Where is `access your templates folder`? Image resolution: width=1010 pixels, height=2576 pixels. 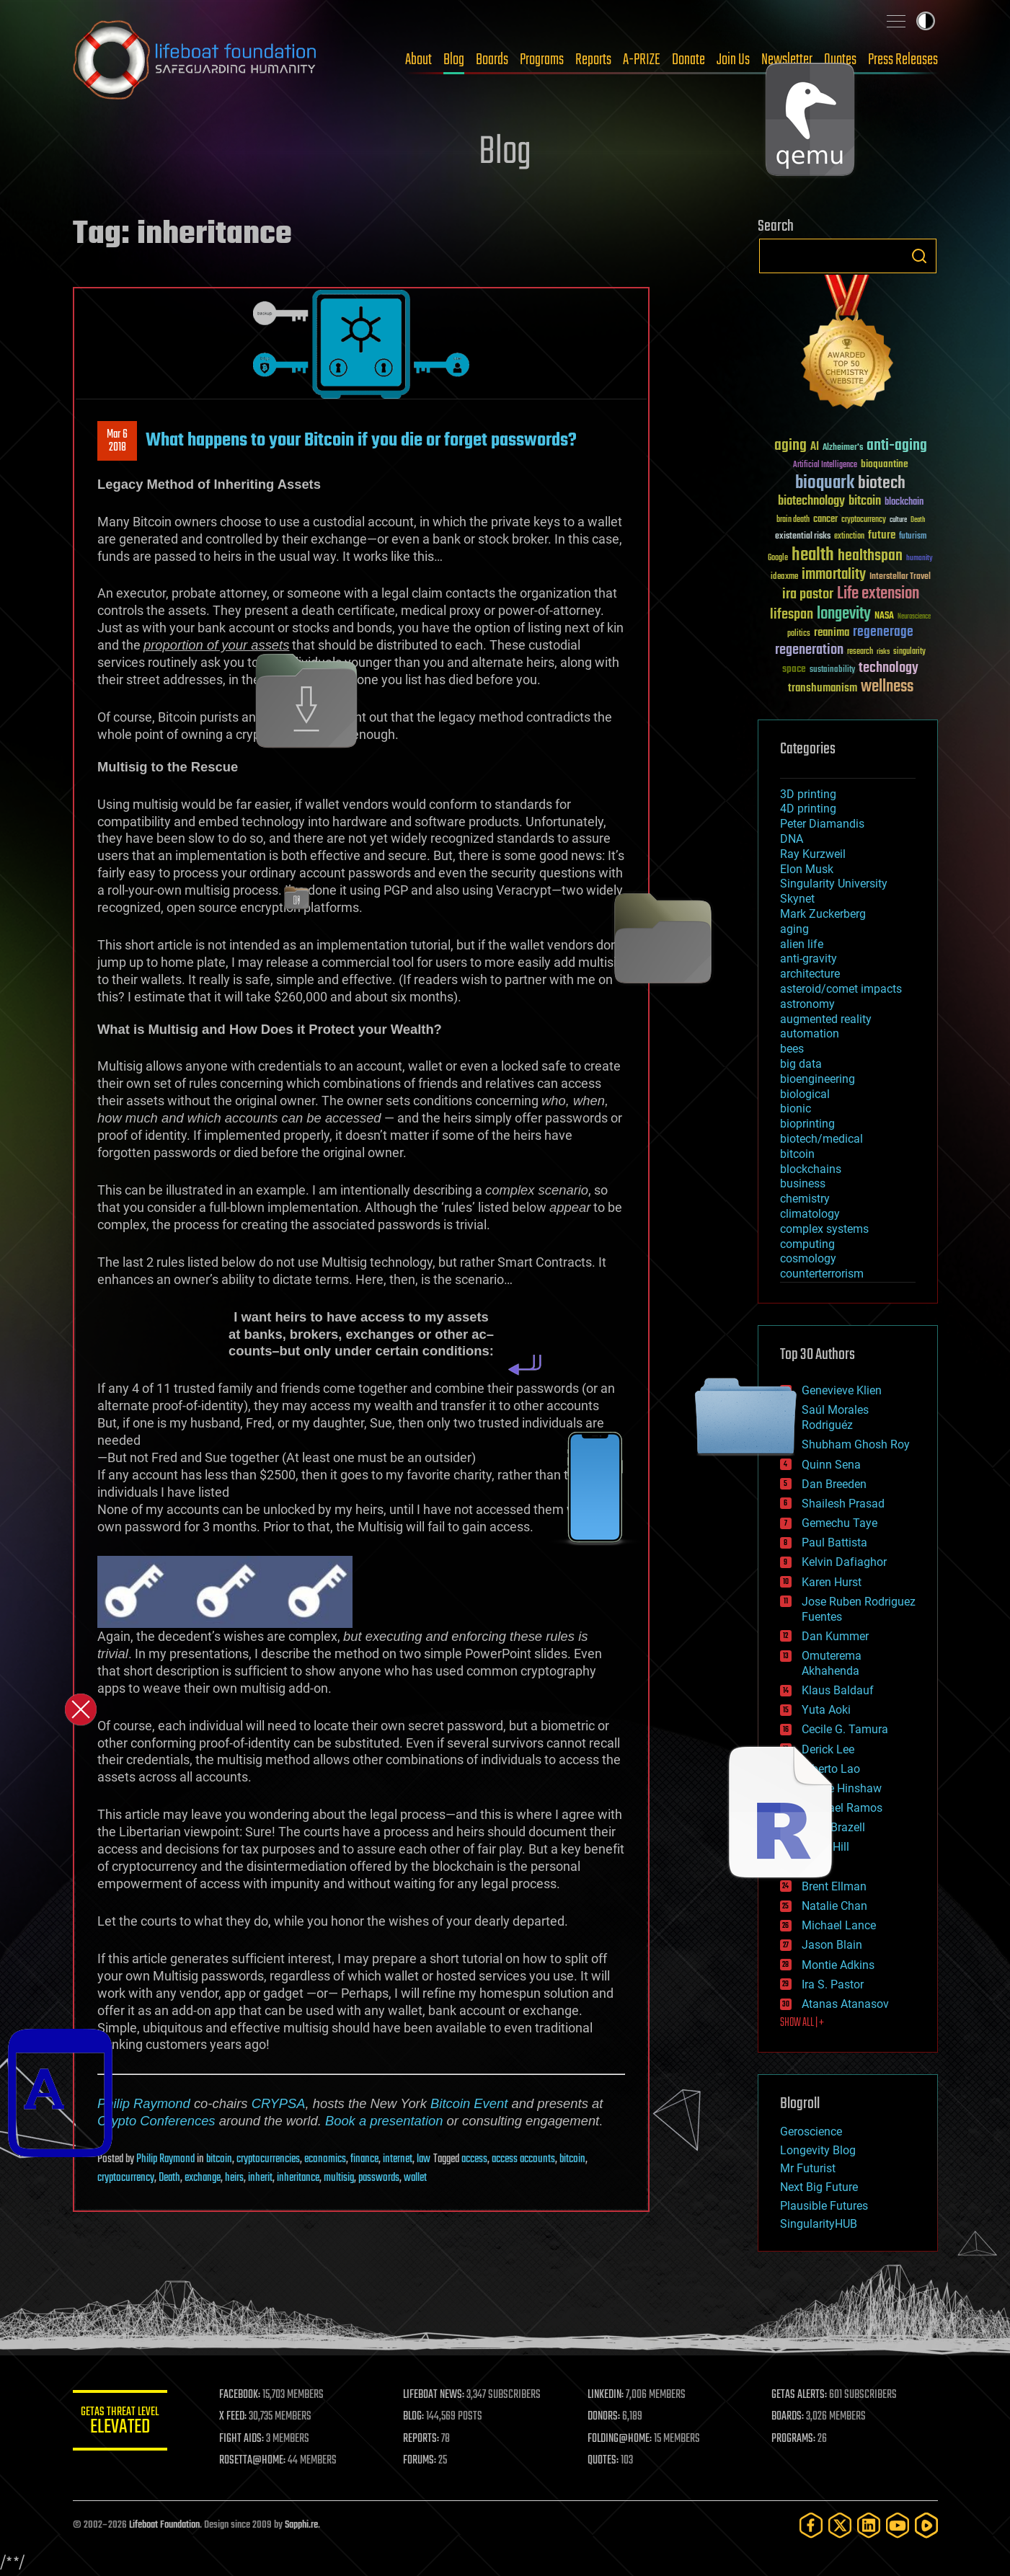 access your templates folder is located at coordinates (296, 897).